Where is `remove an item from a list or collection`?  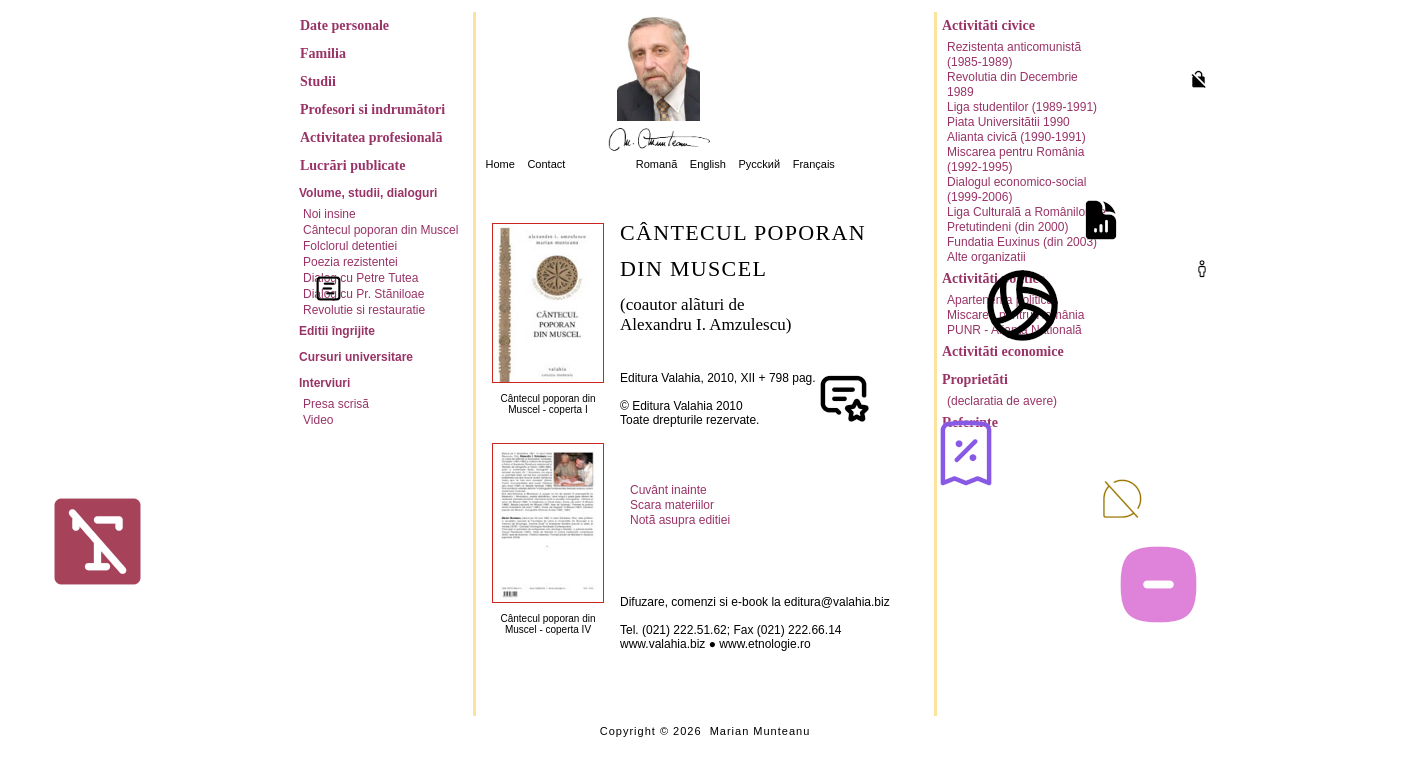 remove an item from a list or collection is located at coordinates (1158, 584).